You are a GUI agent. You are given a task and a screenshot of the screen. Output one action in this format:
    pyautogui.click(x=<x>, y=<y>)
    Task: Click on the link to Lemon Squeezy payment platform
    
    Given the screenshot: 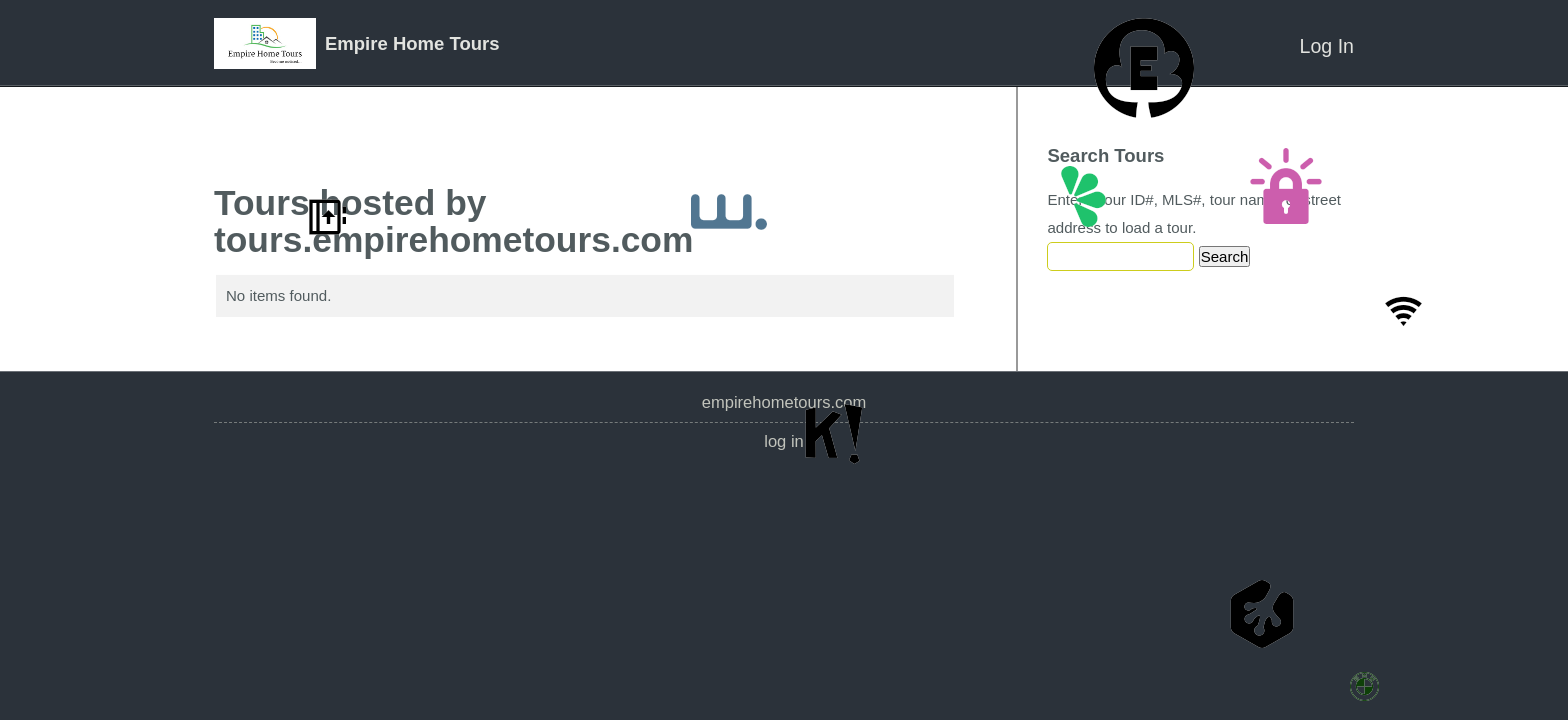 What is the action you would take?
    pyautogui.click(x=1083, y=196)
    